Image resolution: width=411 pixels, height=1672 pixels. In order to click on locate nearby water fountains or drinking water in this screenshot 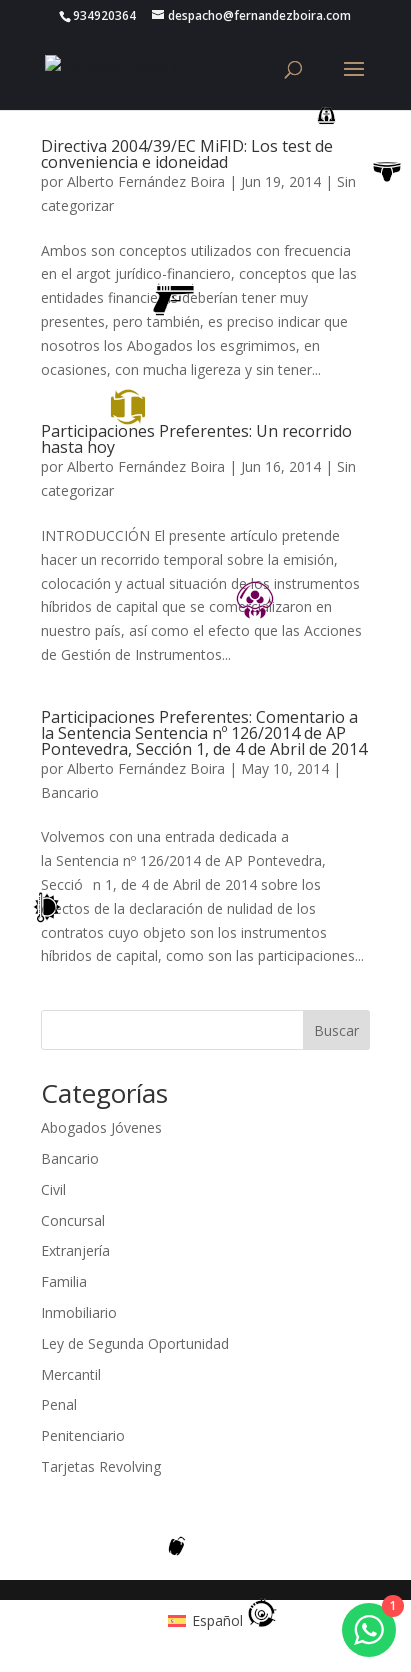, I will do `click(326, 115)`.